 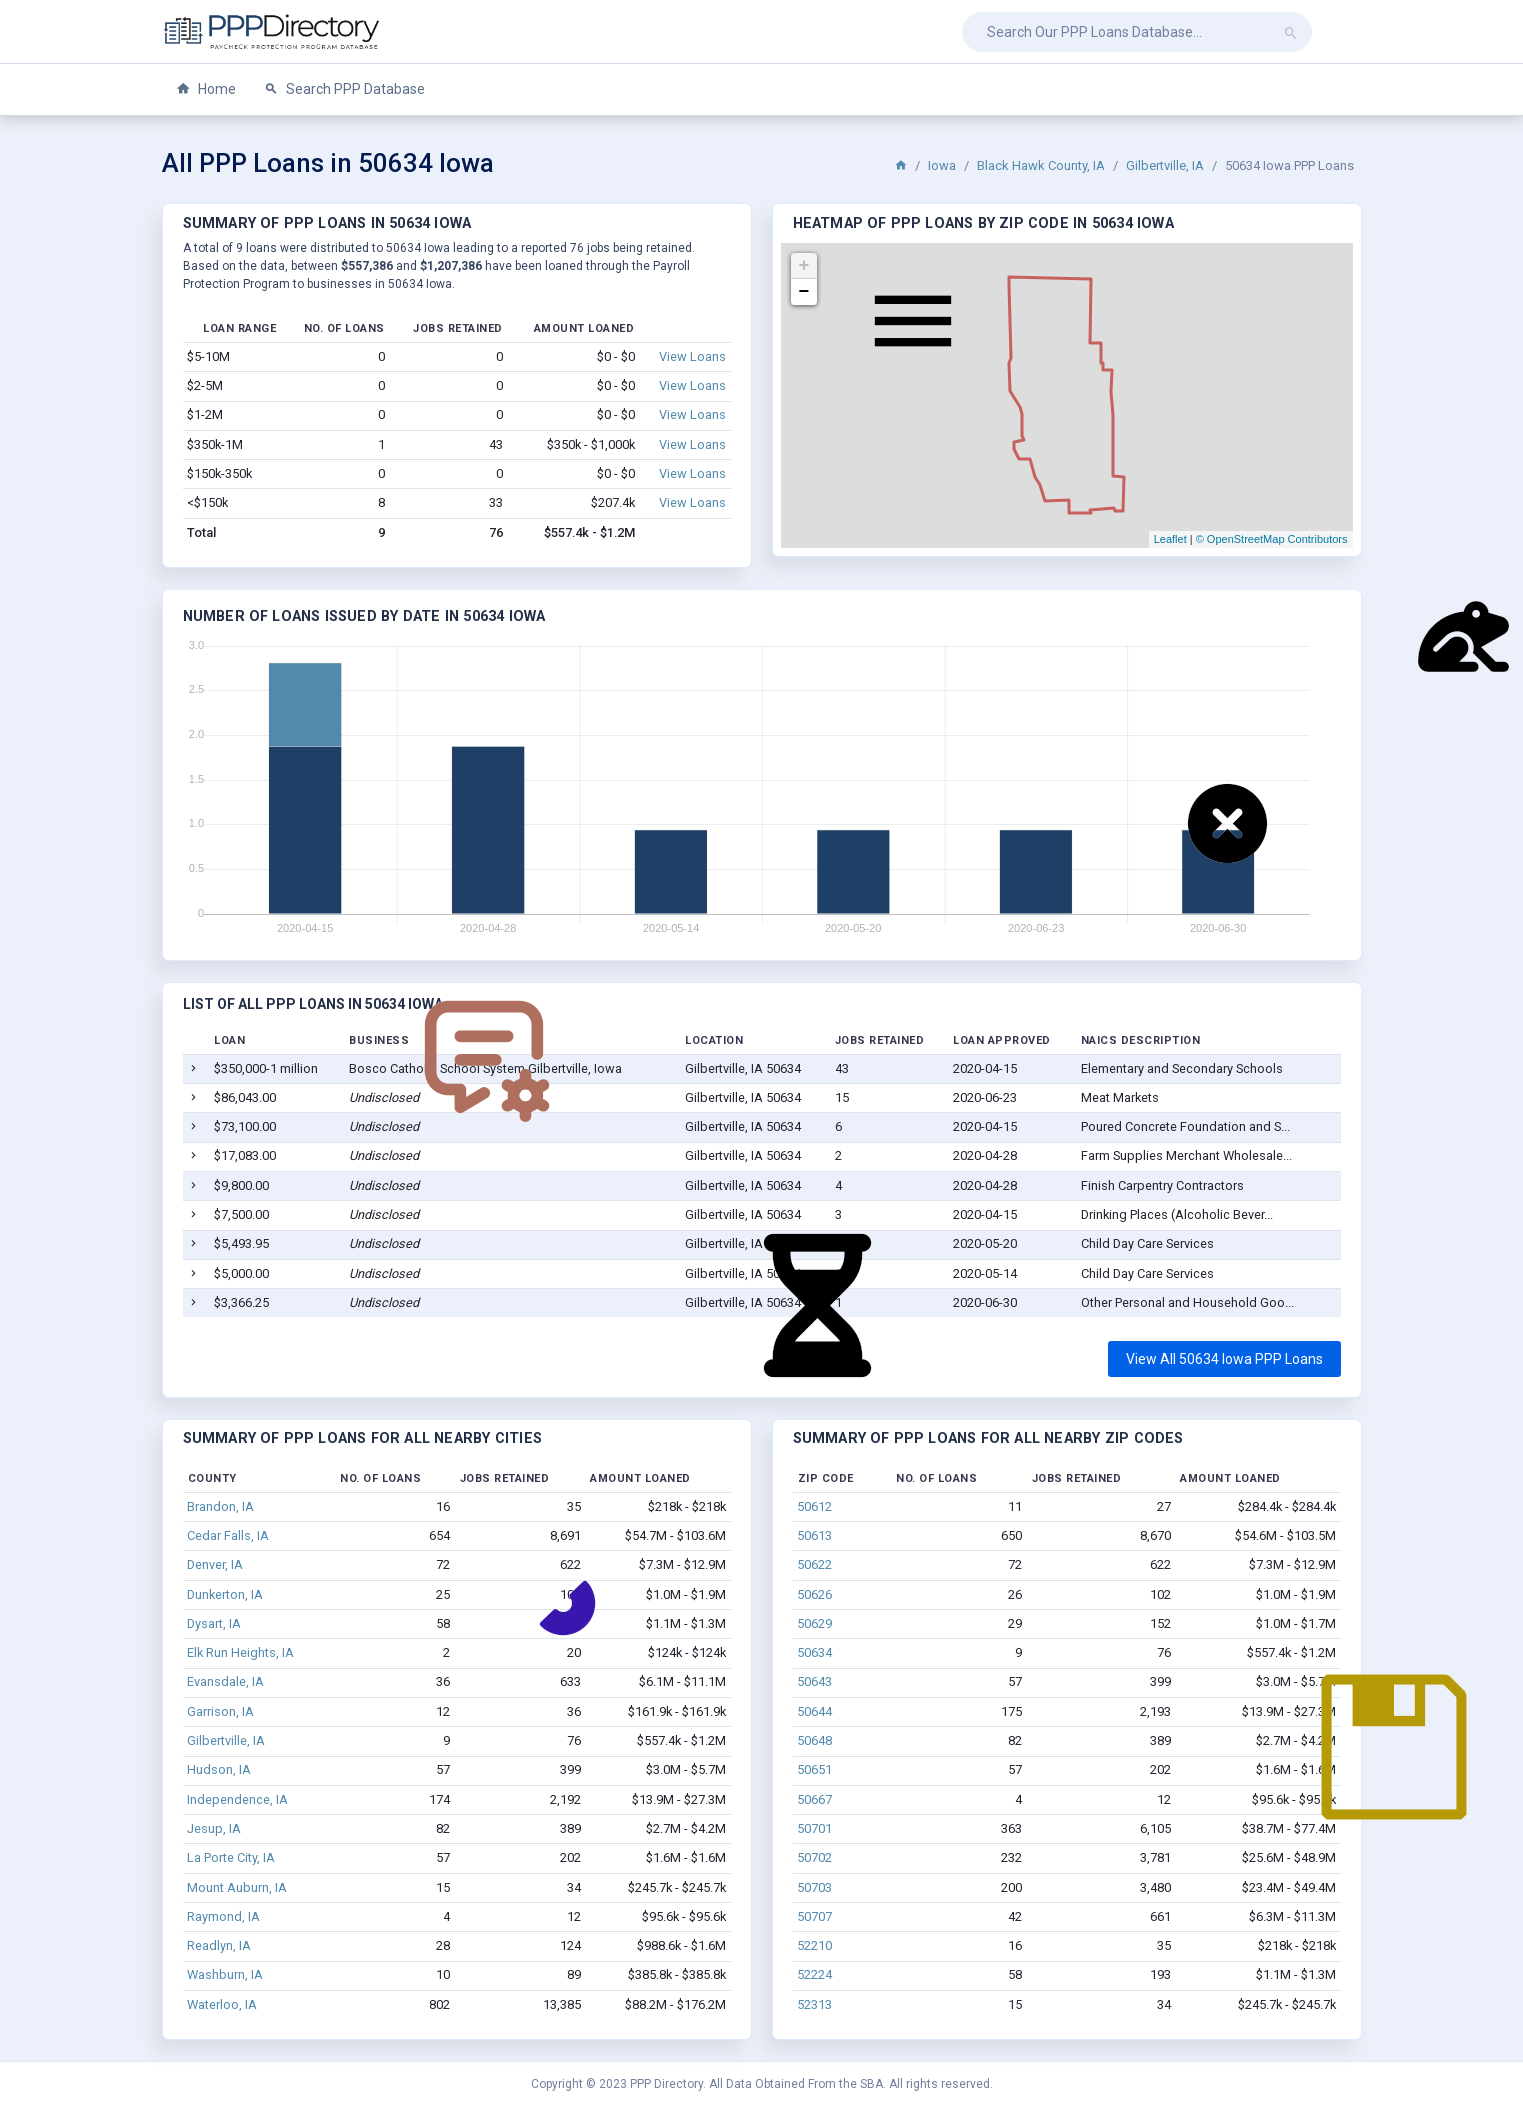 What do you see at coordinates (484, 1054) in the screenshot?
I see `access message settings` at bounding box center [484, 1054].